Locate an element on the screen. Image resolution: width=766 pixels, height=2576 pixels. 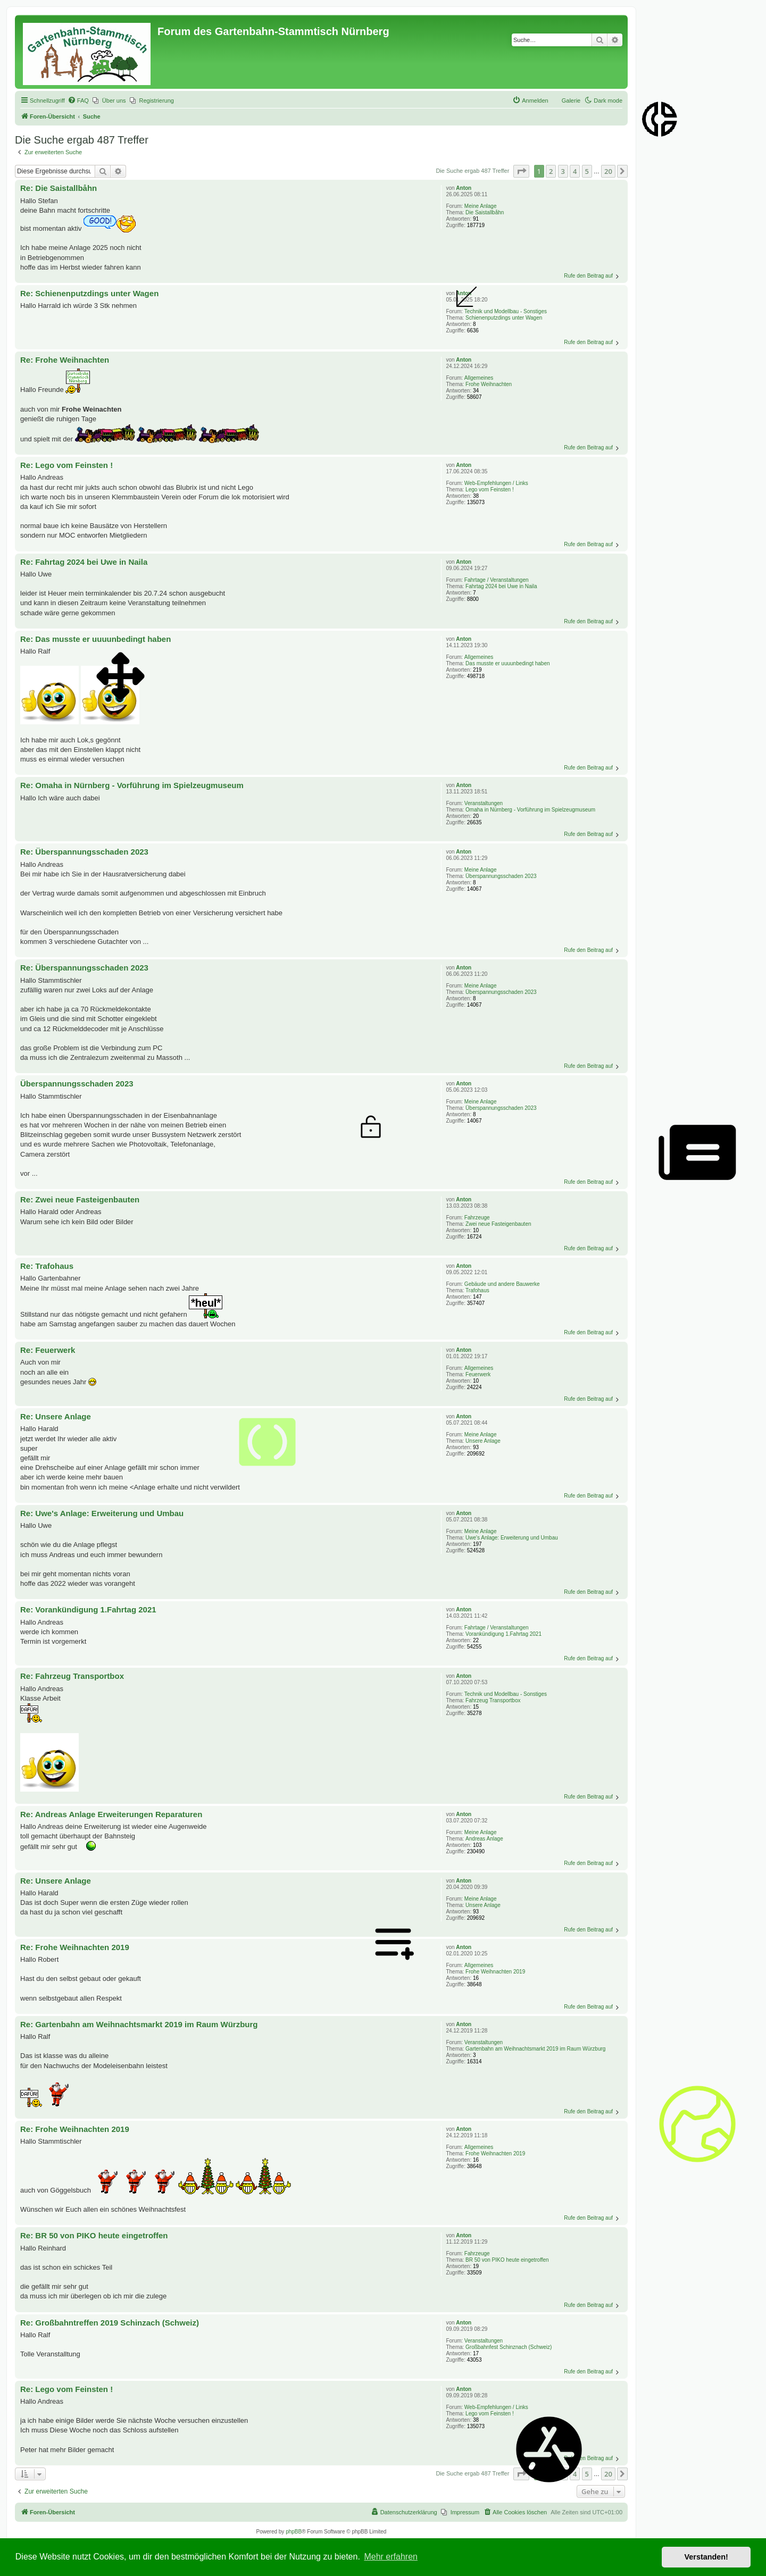
add a new item to the list is located at coordinates (393, 1942).